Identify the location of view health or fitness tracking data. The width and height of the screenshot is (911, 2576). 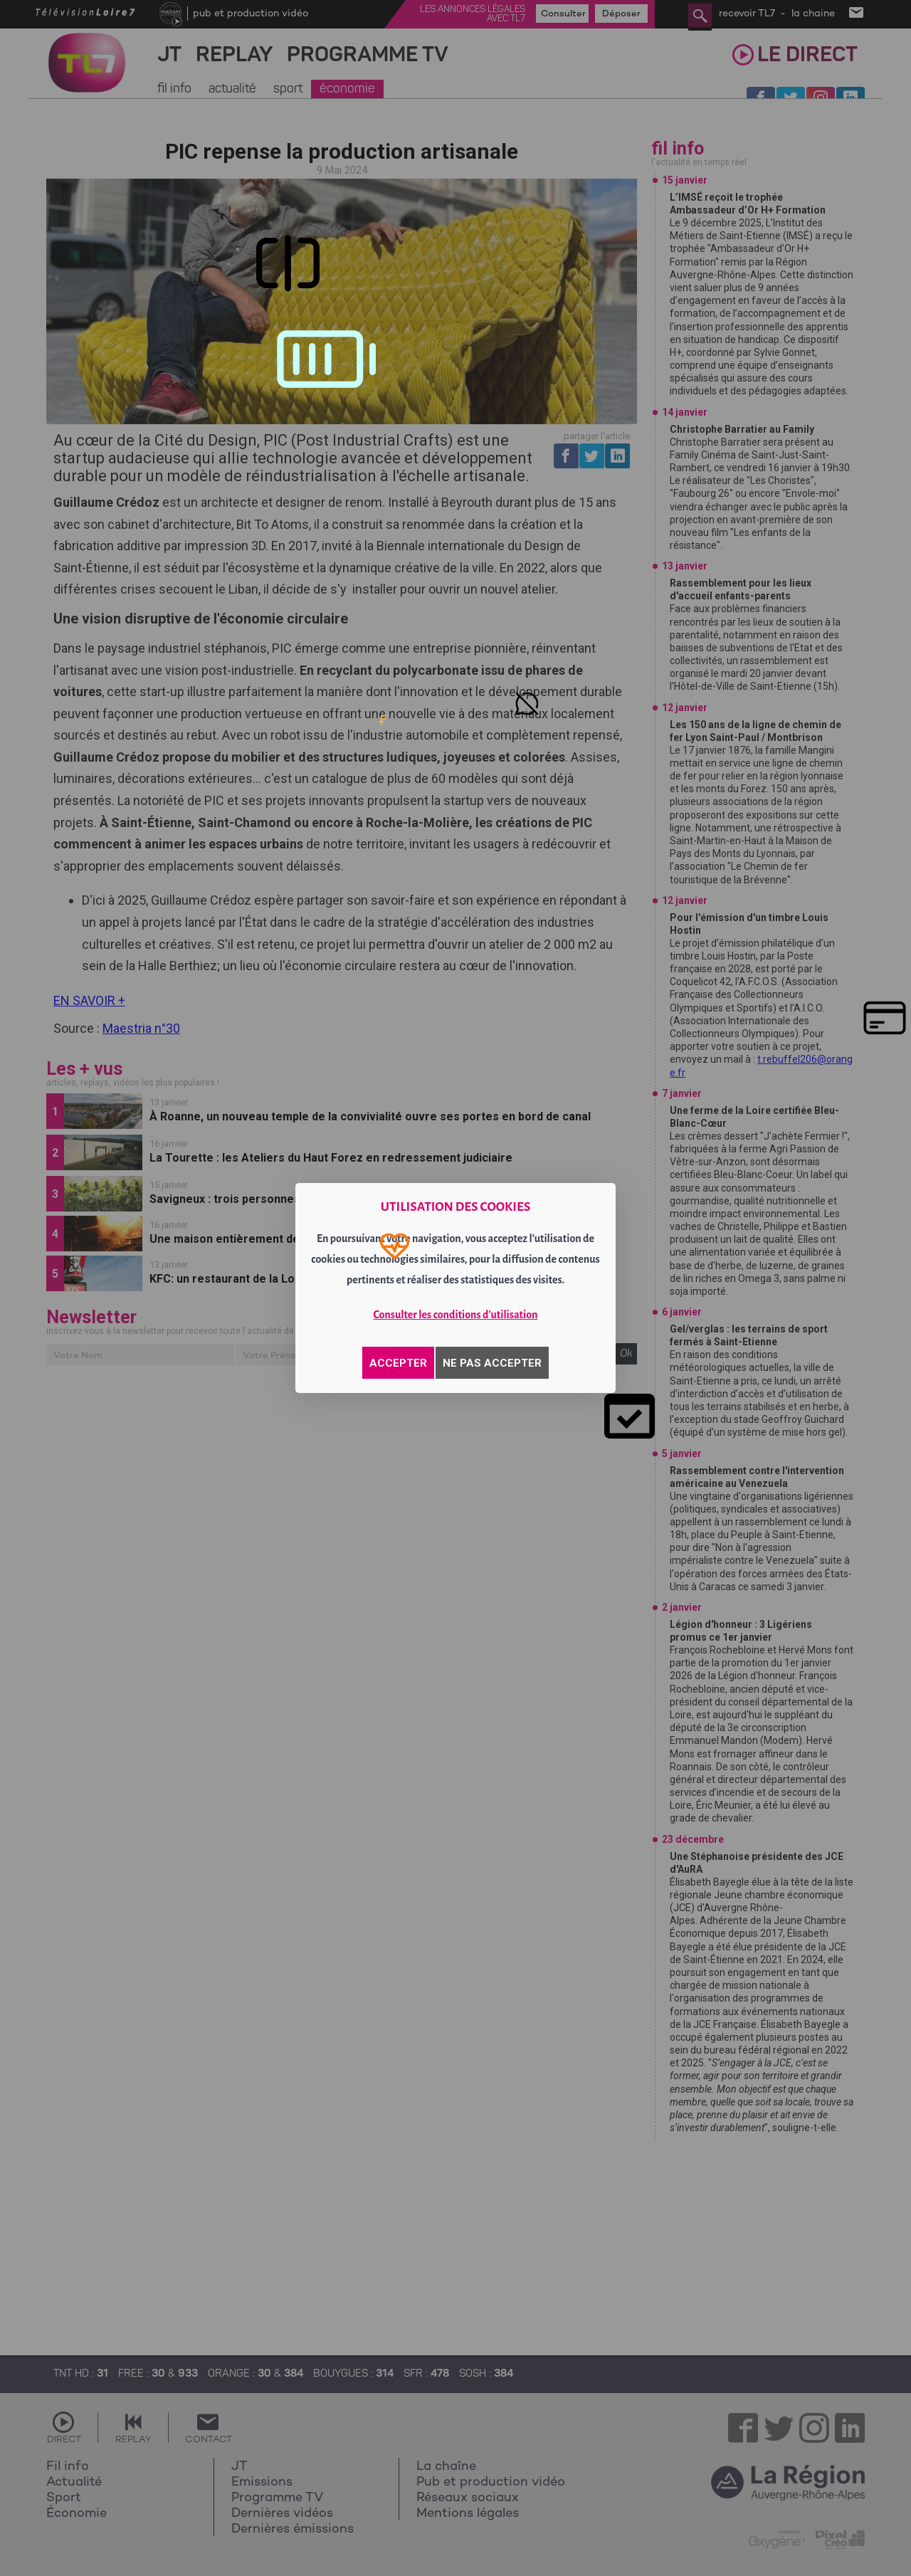
(394, 1245).